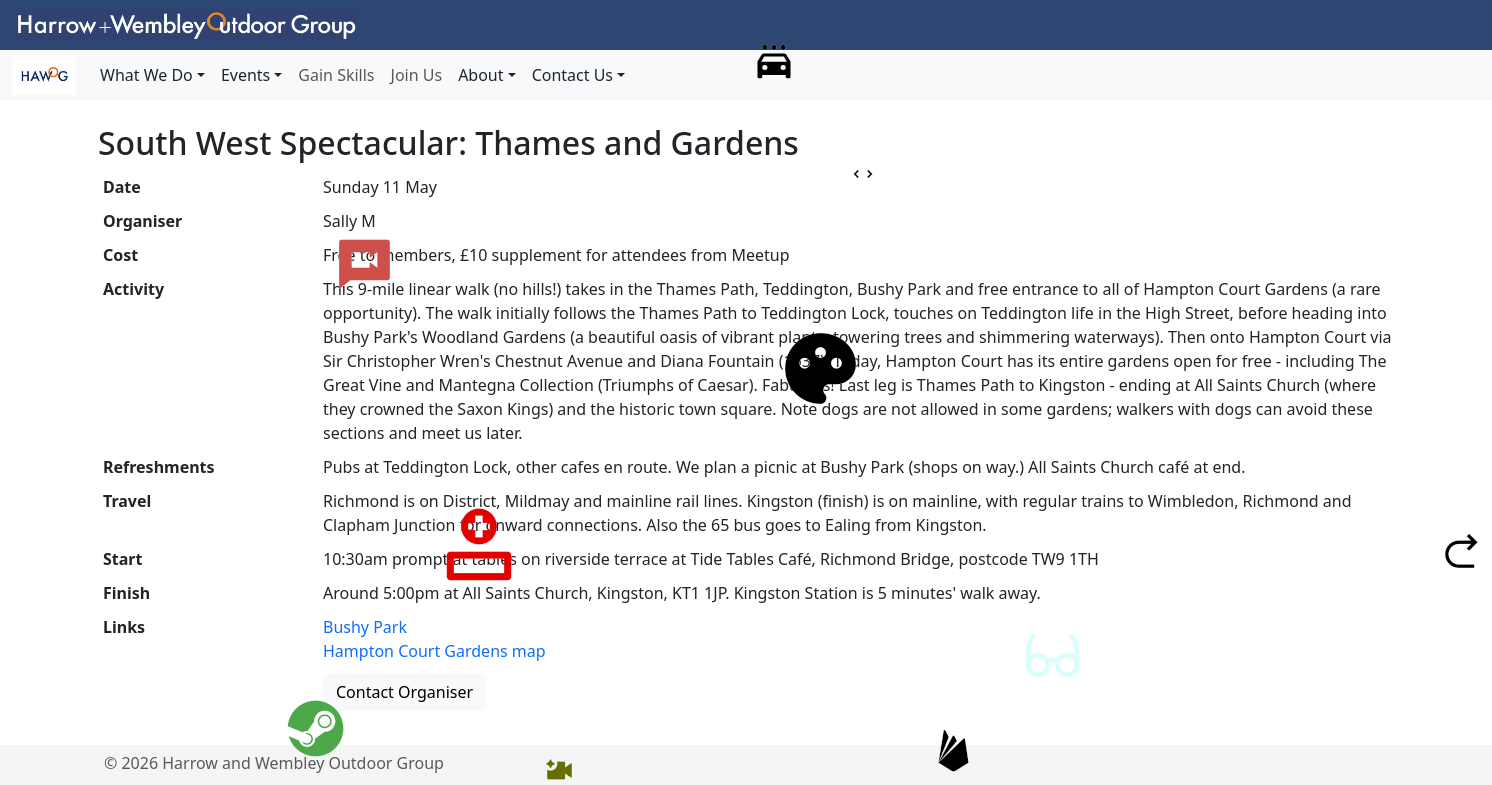 The height and width of the screenshot is (785, 1492). I want to click on access color or theme customization options, so click(820, 368).